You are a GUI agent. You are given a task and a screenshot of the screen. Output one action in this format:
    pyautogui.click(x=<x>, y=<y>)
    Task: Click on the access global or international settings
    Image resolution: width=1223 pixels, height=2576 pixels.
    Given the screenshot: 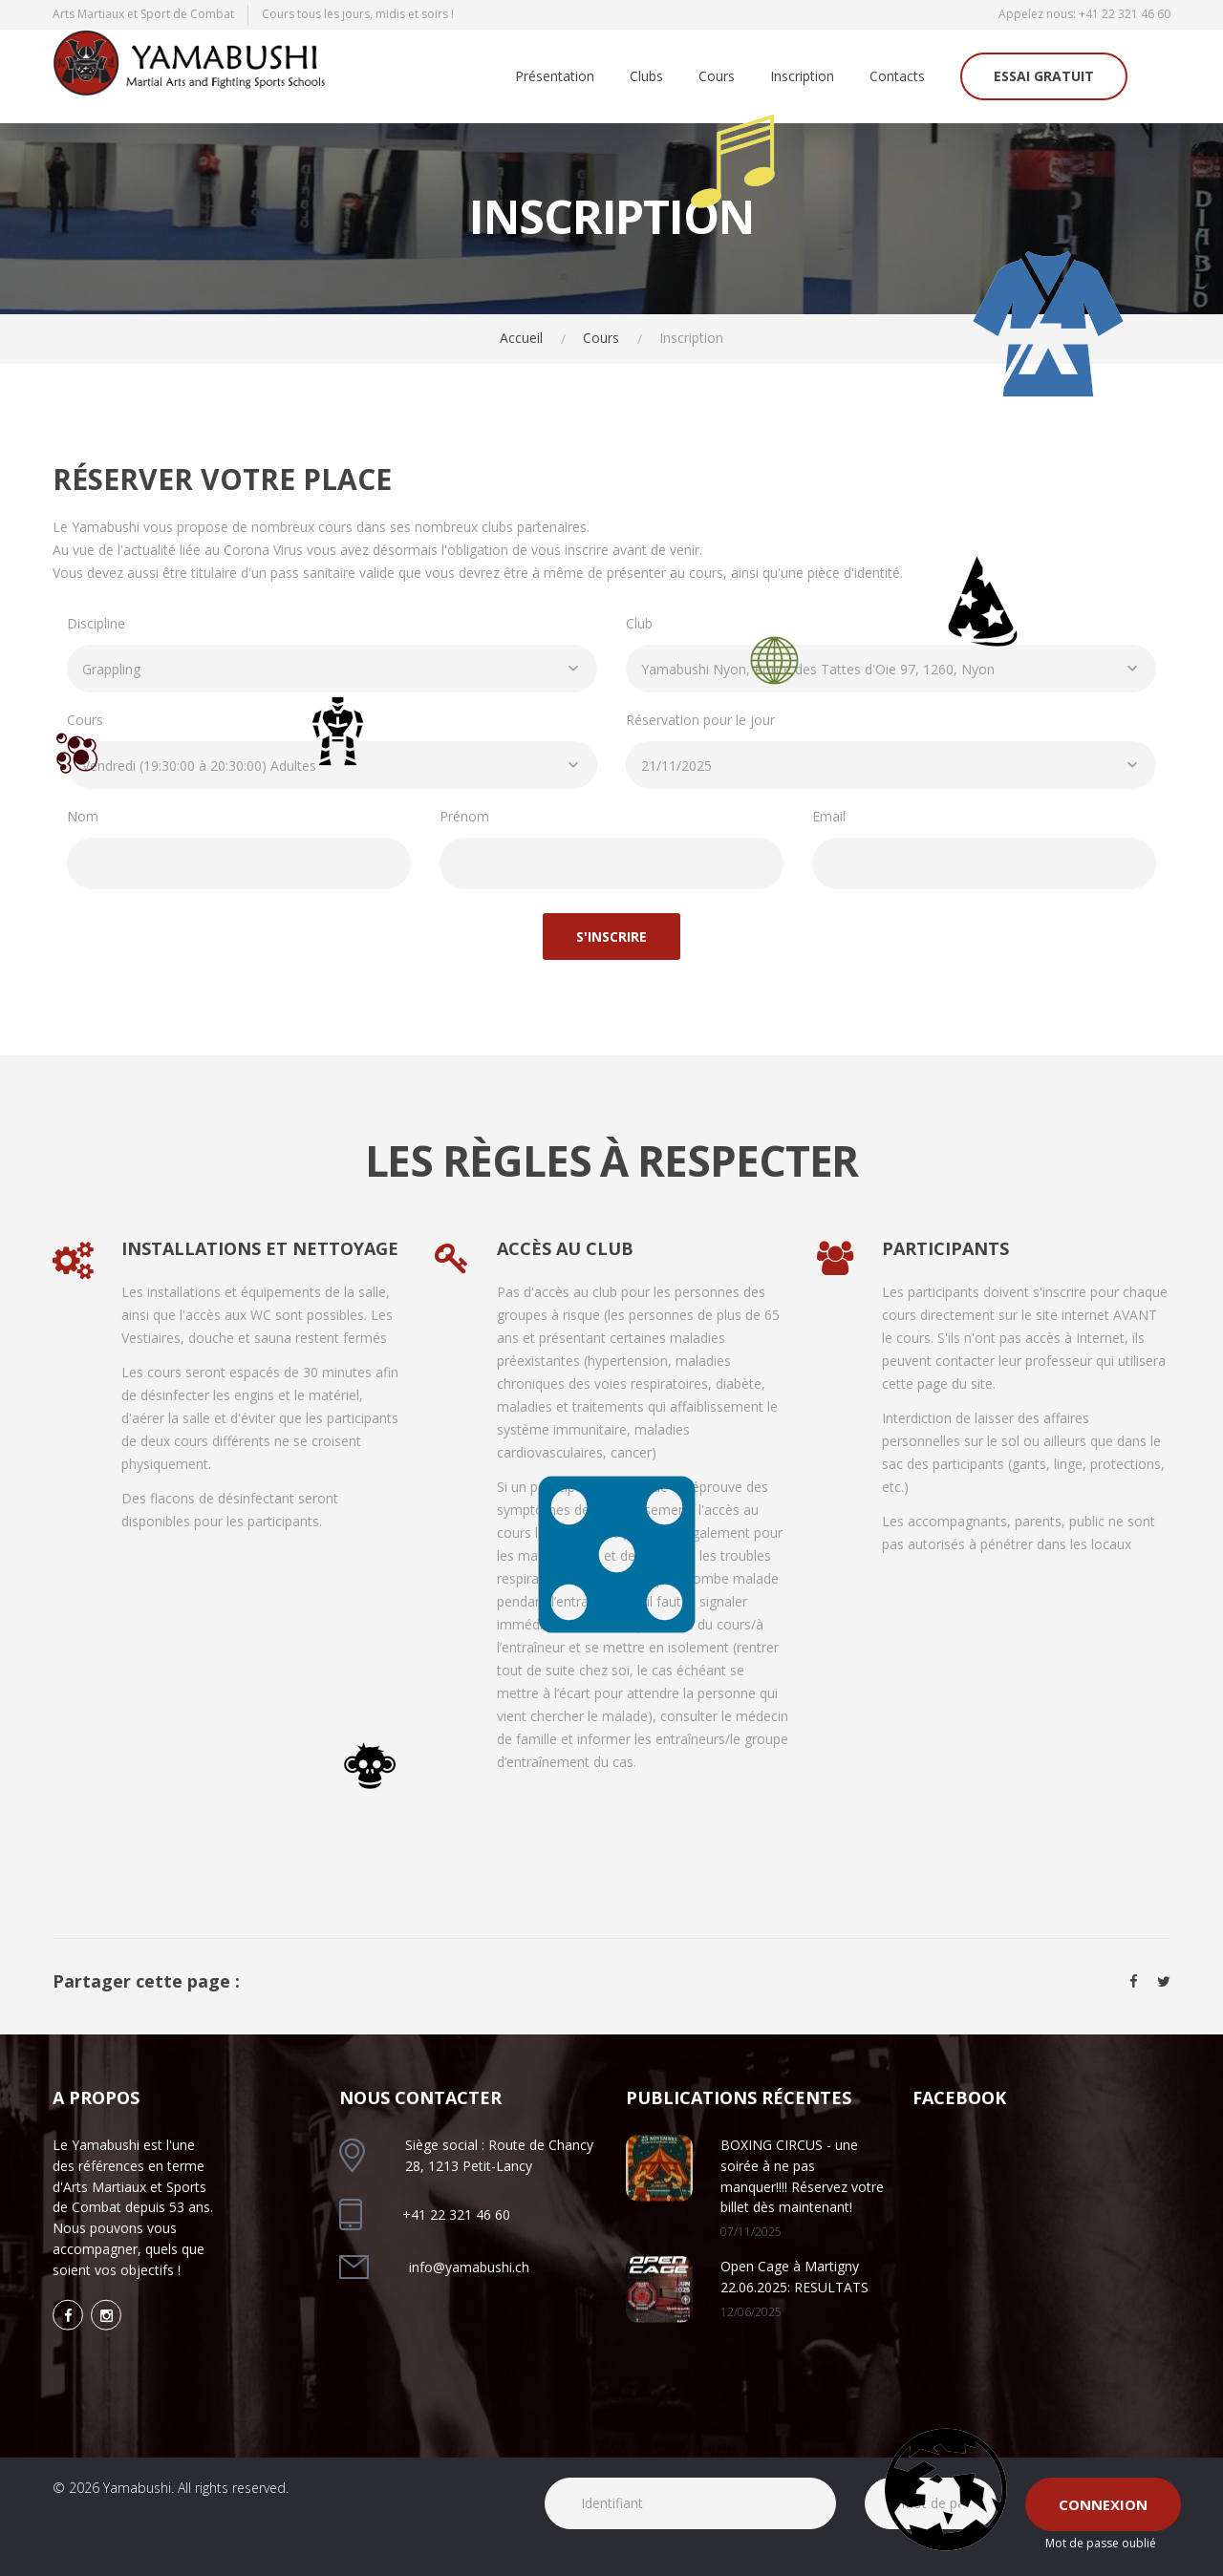 What is the action you would take?
    pyautogui.click(x=774, y=660)
    